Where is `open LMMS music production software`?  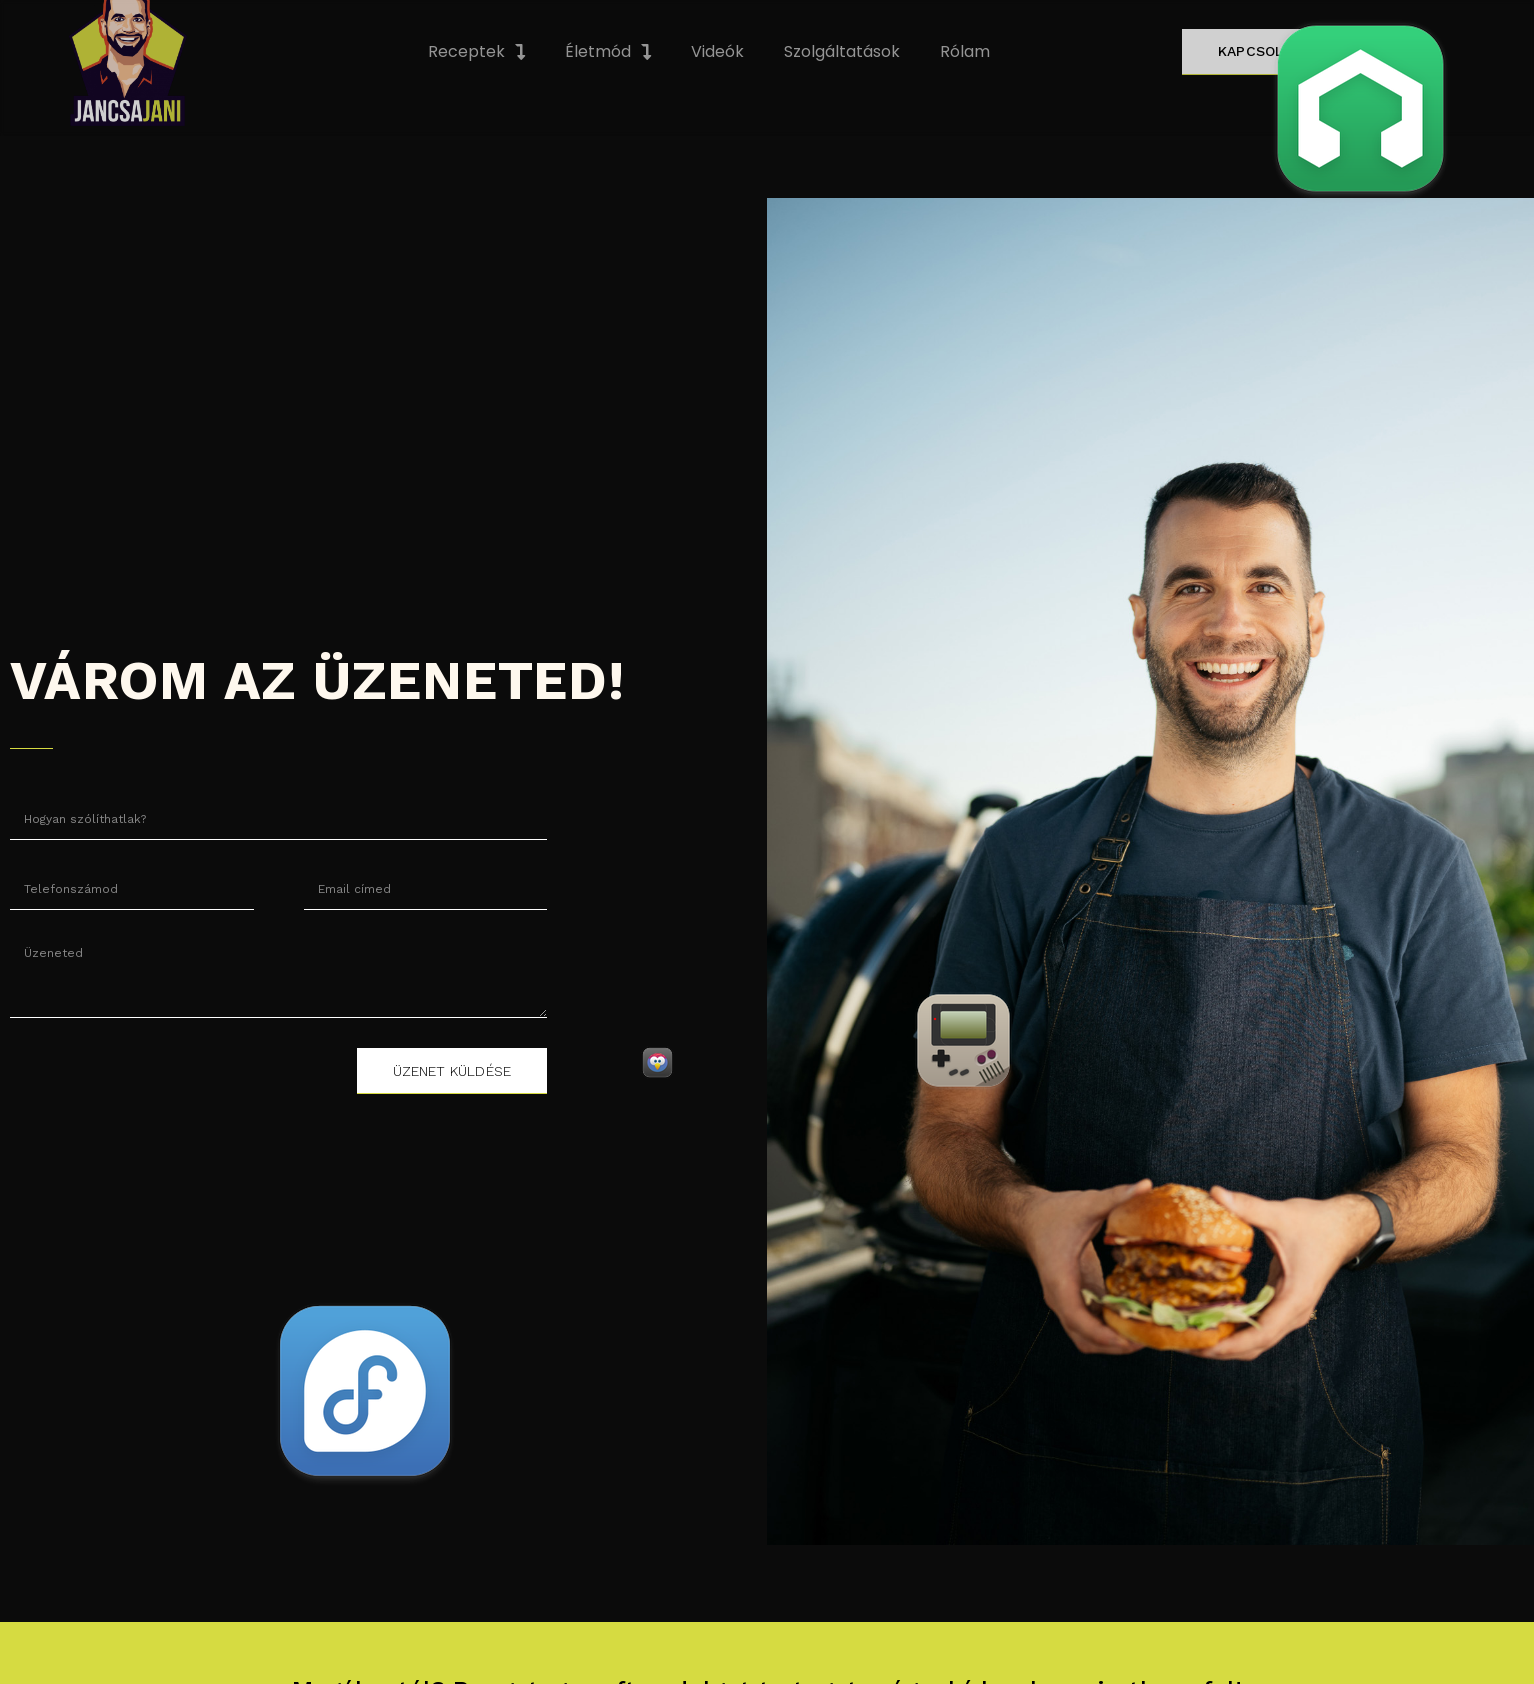 open LMMS music production software is located at coordinates (1360, 108).